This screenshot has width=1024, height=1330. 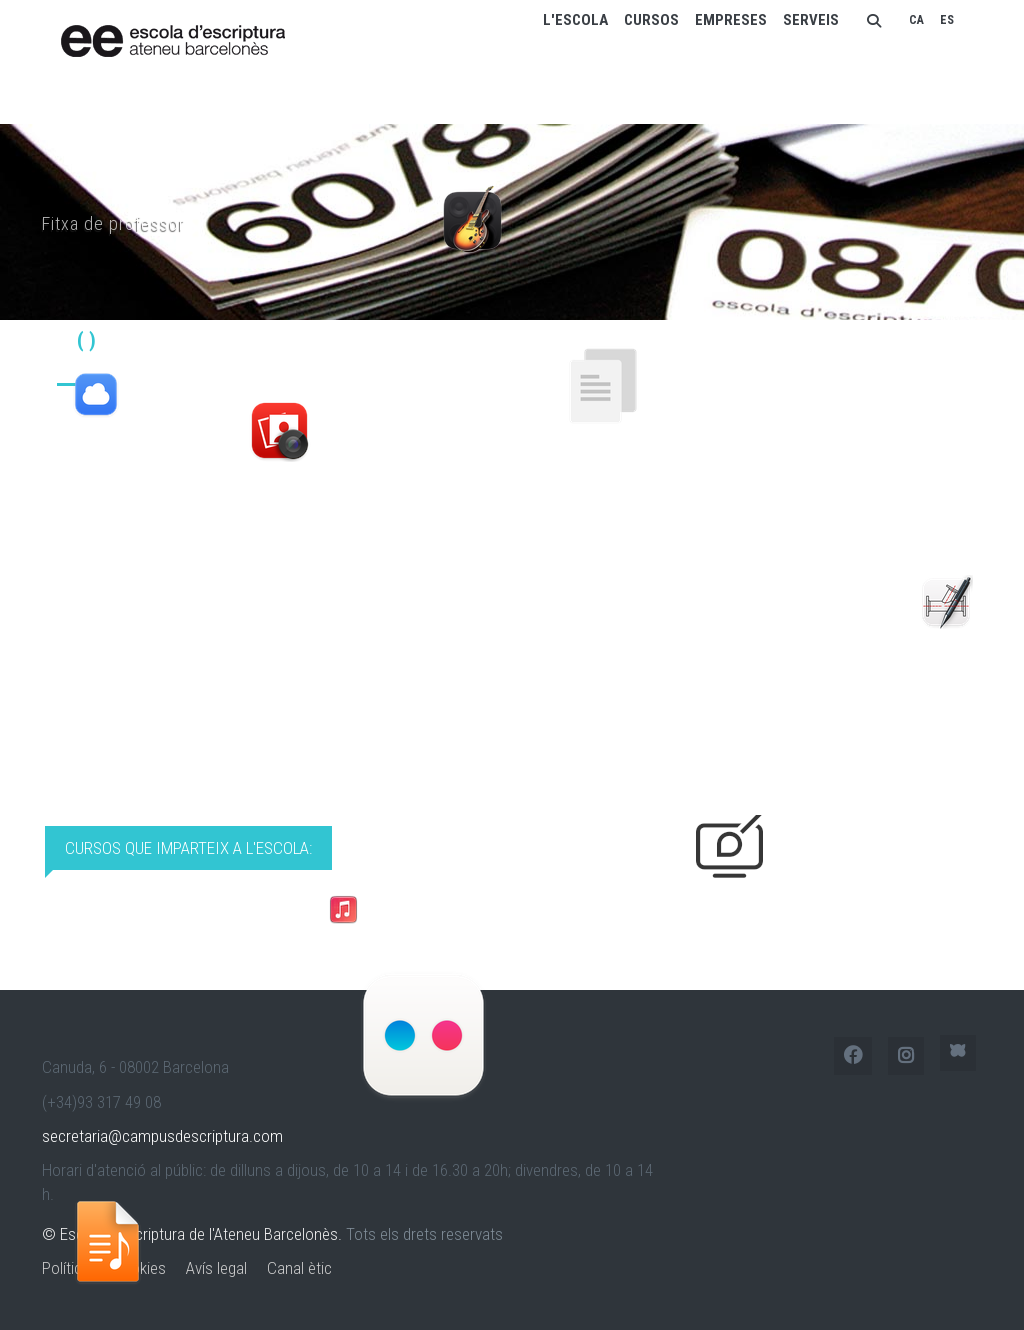 What do you see at coordinates (946, 602) in the screenshot?
I see `open QCAD drafting application` at bounding box center [946, 602].